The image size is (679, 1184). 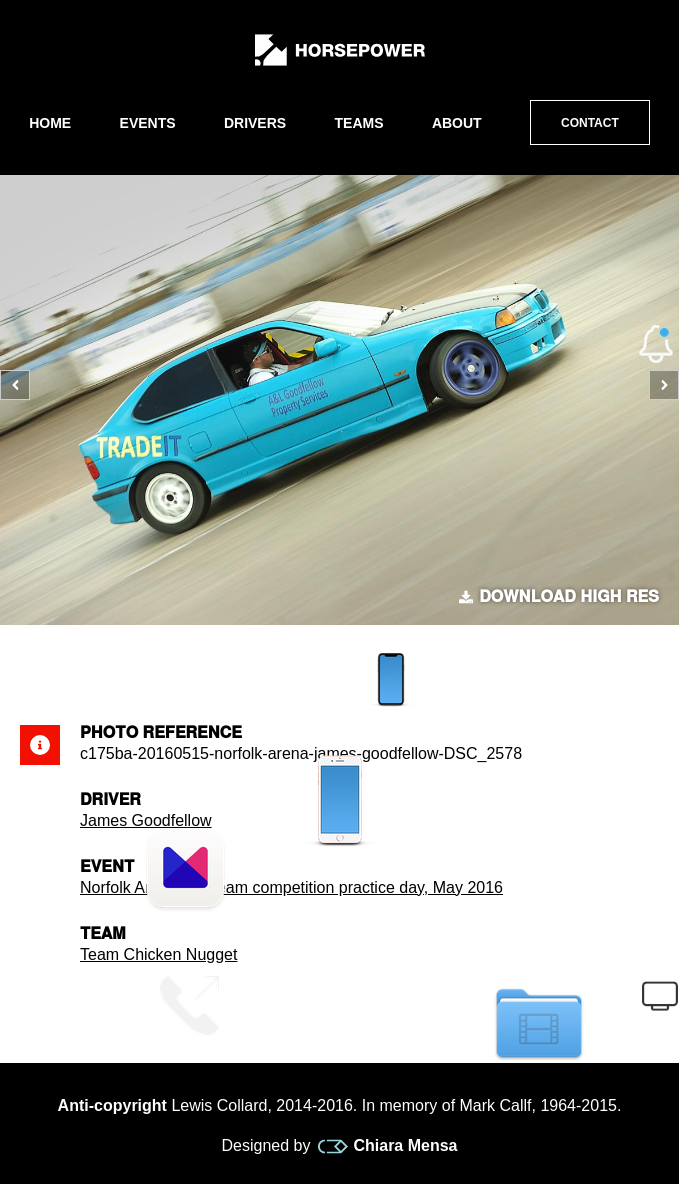 I want to click on iPhone 11 device icon, so click(x=391, y=680).